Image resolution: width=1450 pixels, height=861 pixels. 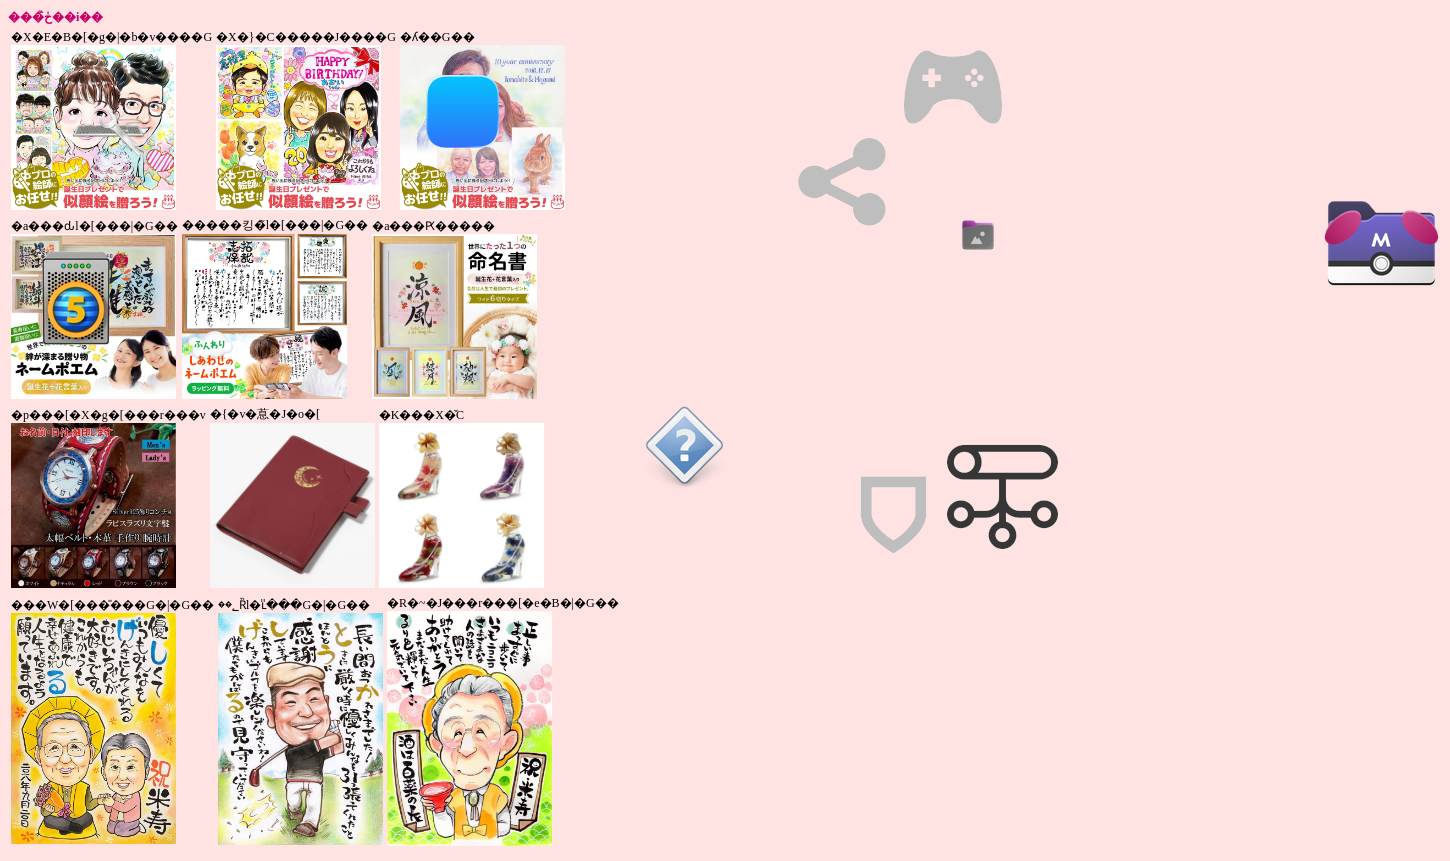 I want to click on access sharing preferences and settings, so click(x=842, y=182).